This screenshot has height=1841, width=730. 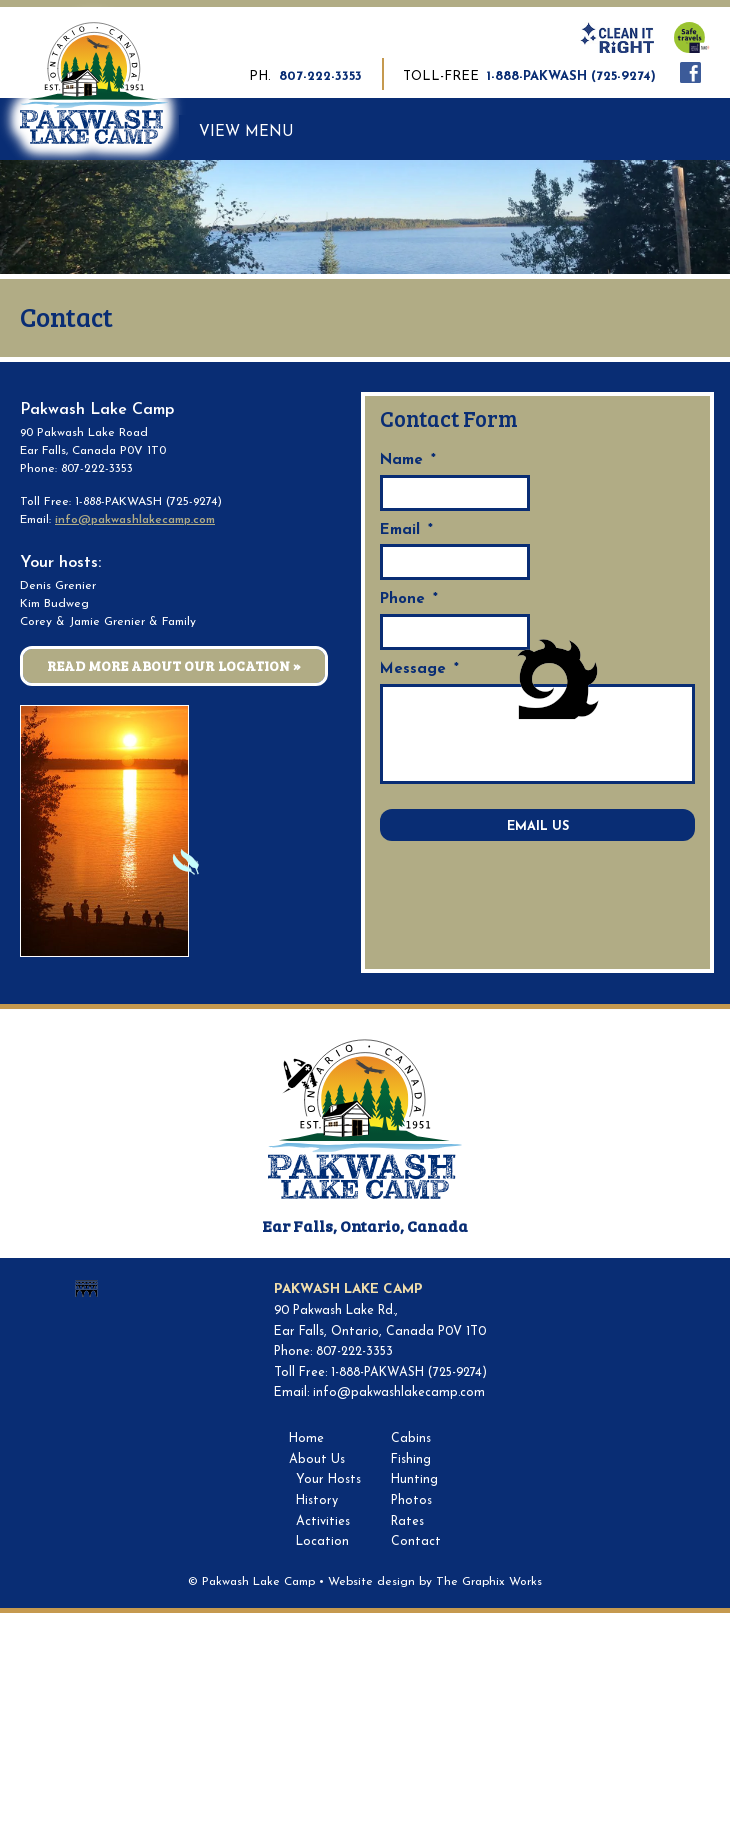 I want to click on represents a nature or plant-based ability in a game, so click(x=558, y=679).